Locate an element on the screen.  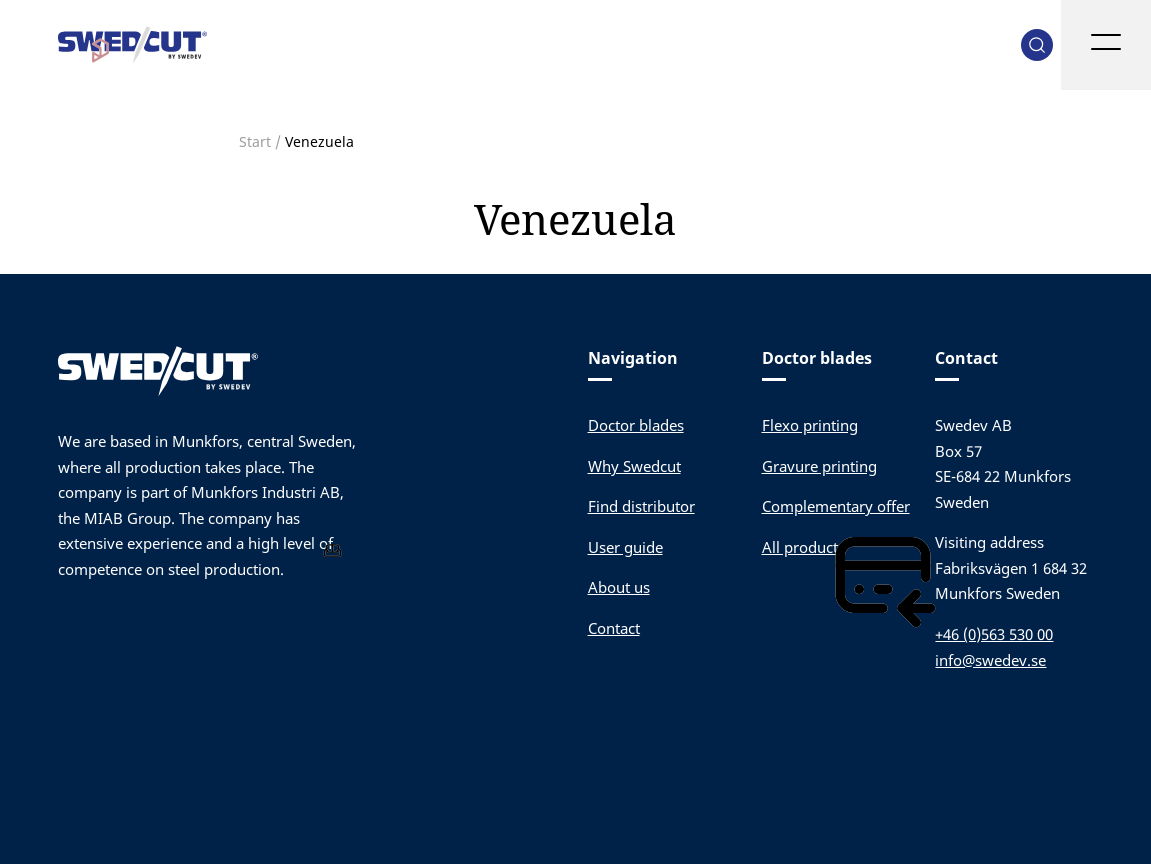
request a refund to your card is located at coordinates (883, 575).